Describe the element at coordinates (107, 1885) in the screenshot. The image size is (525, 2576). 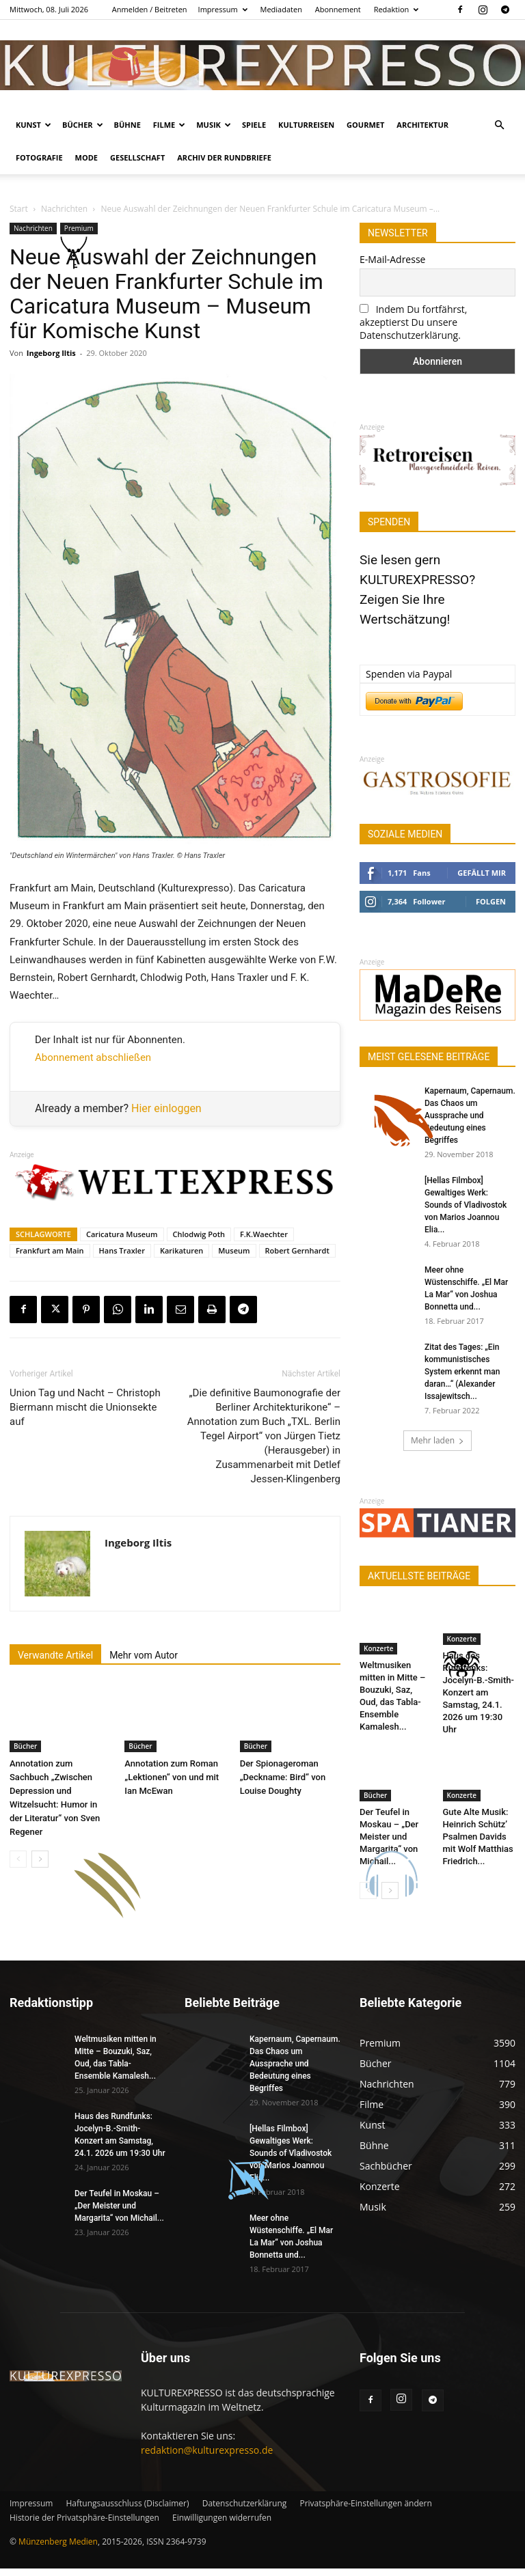
I see `indicates damage or attack action in a game` at that location.